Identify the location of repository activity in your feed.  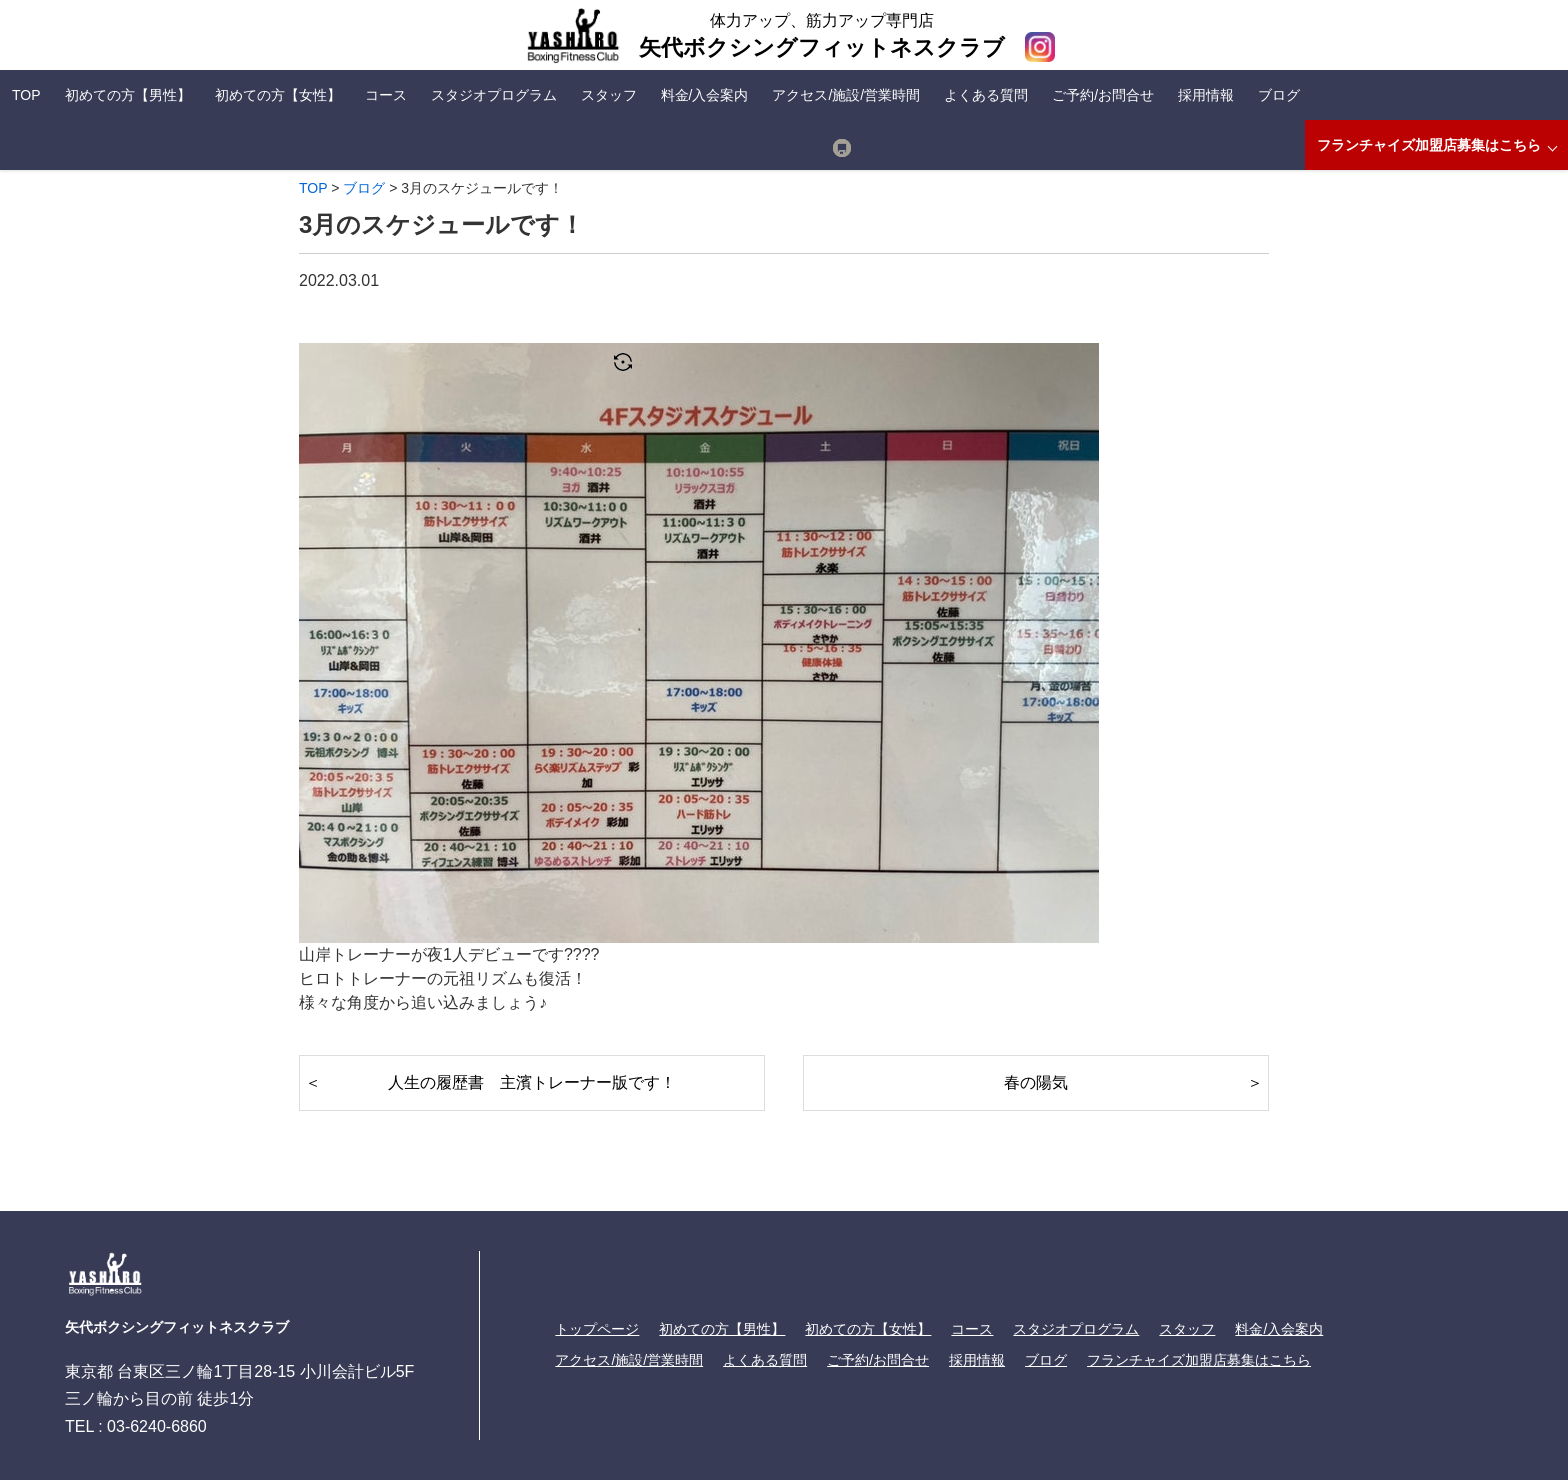
(842, 148).